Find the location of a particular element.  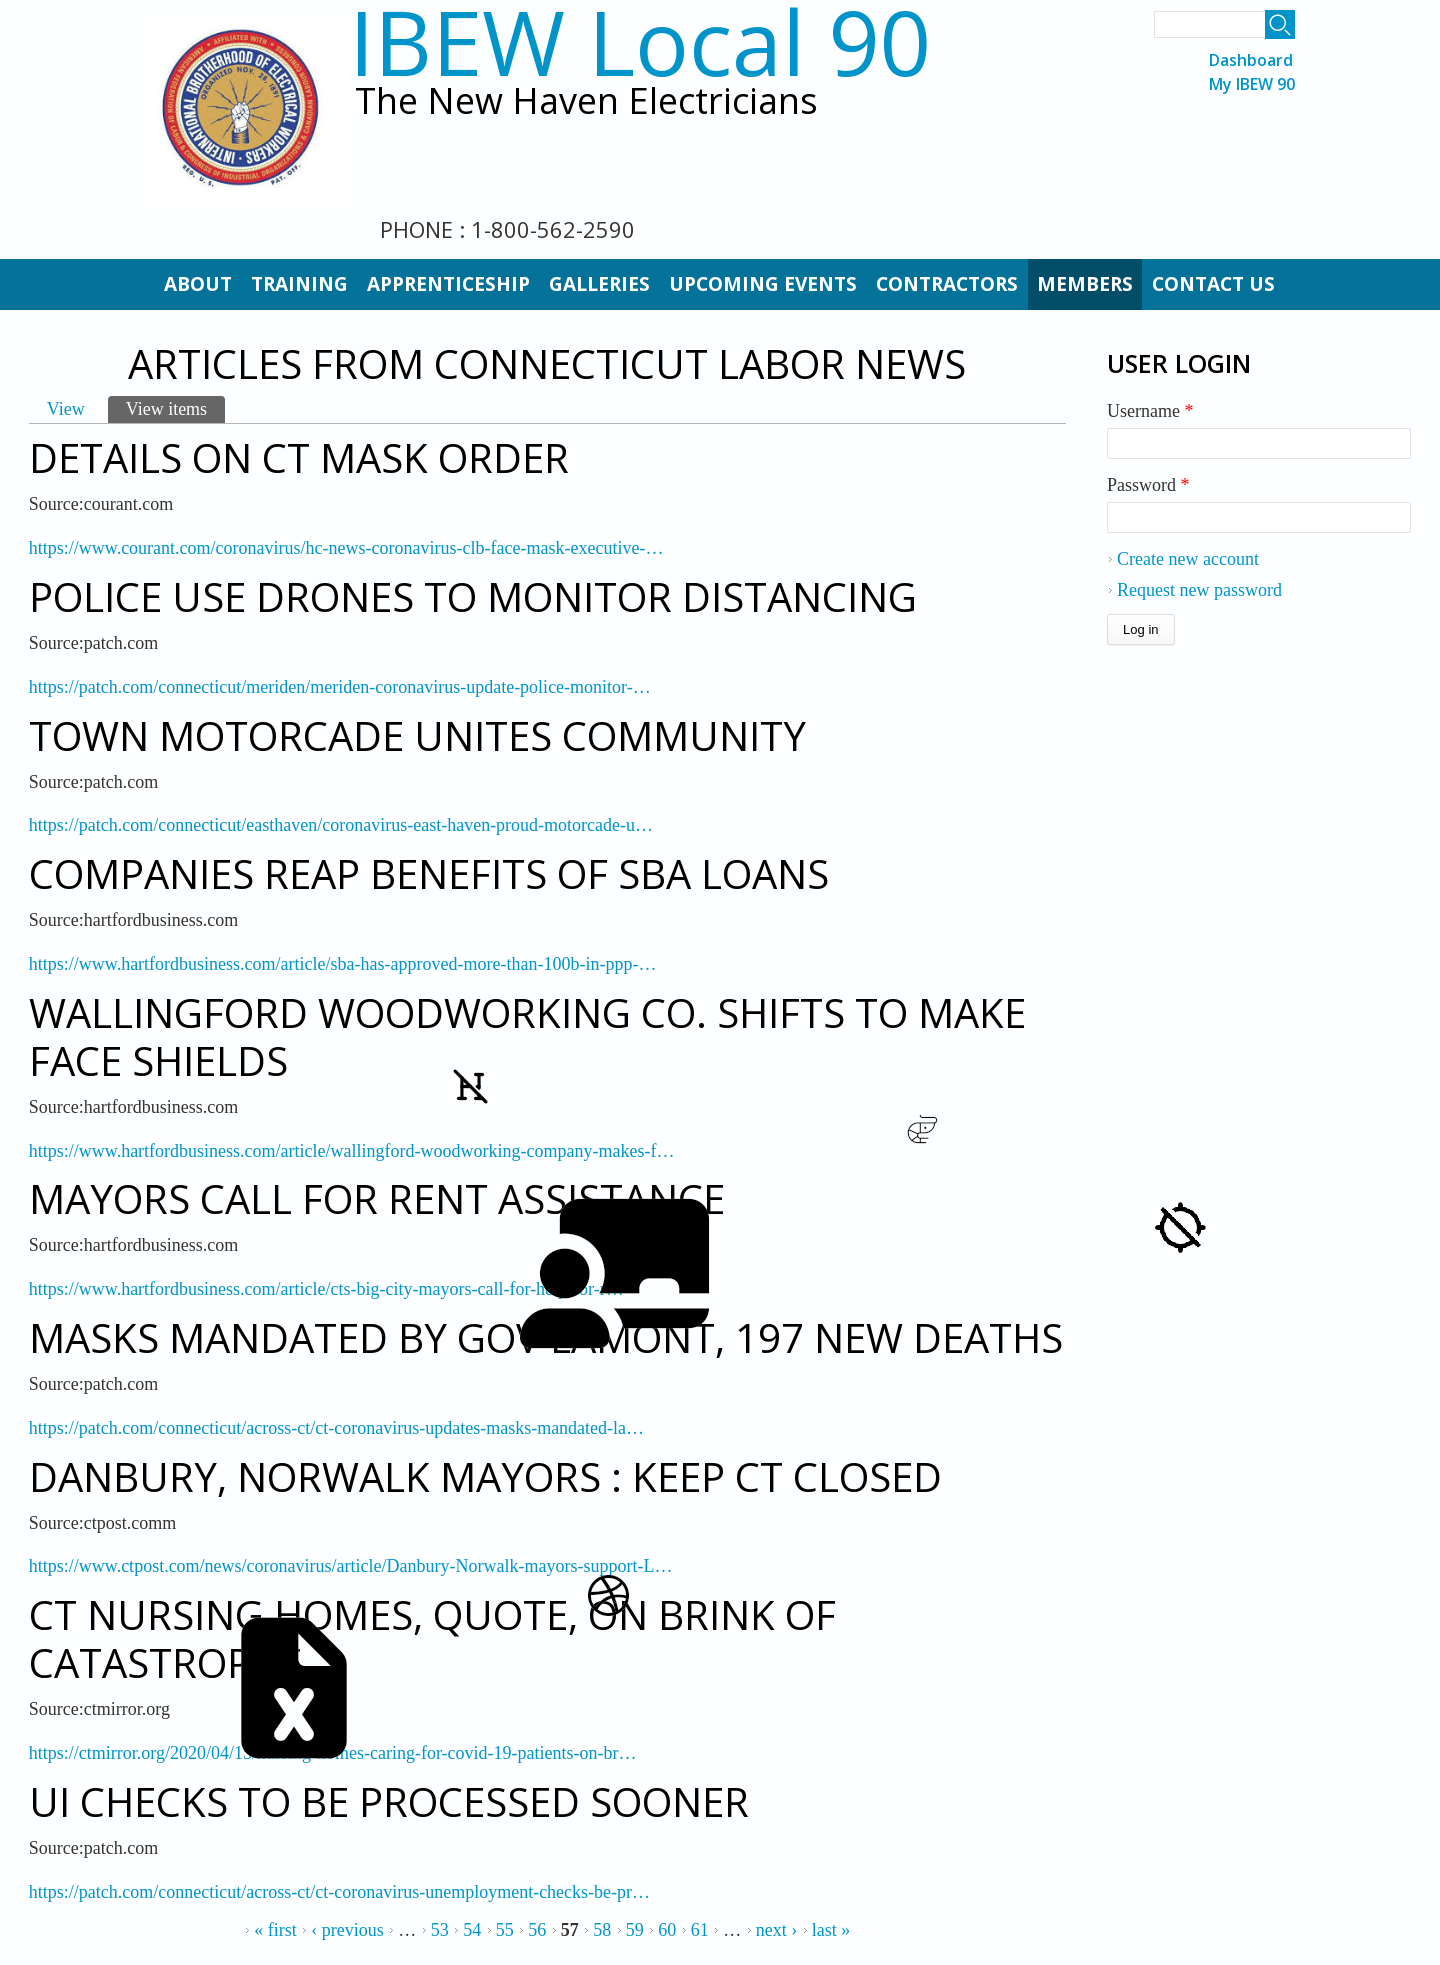

dribbble logo is located at coordinates (608, 1595).